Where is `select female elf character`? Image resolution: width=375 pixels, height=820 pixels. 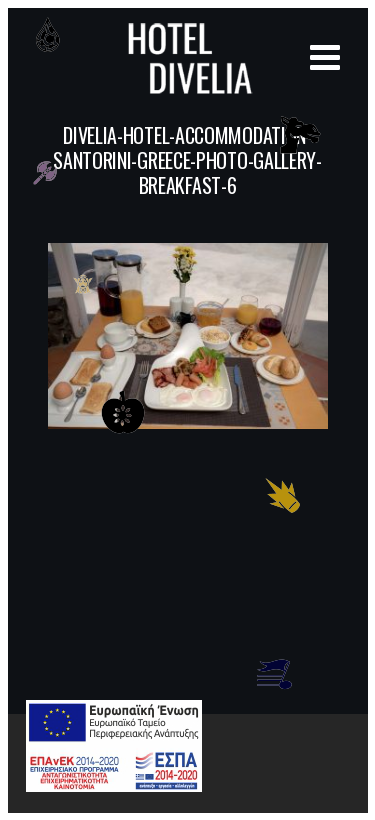 select female elf character is located at coordinates (83, 284).